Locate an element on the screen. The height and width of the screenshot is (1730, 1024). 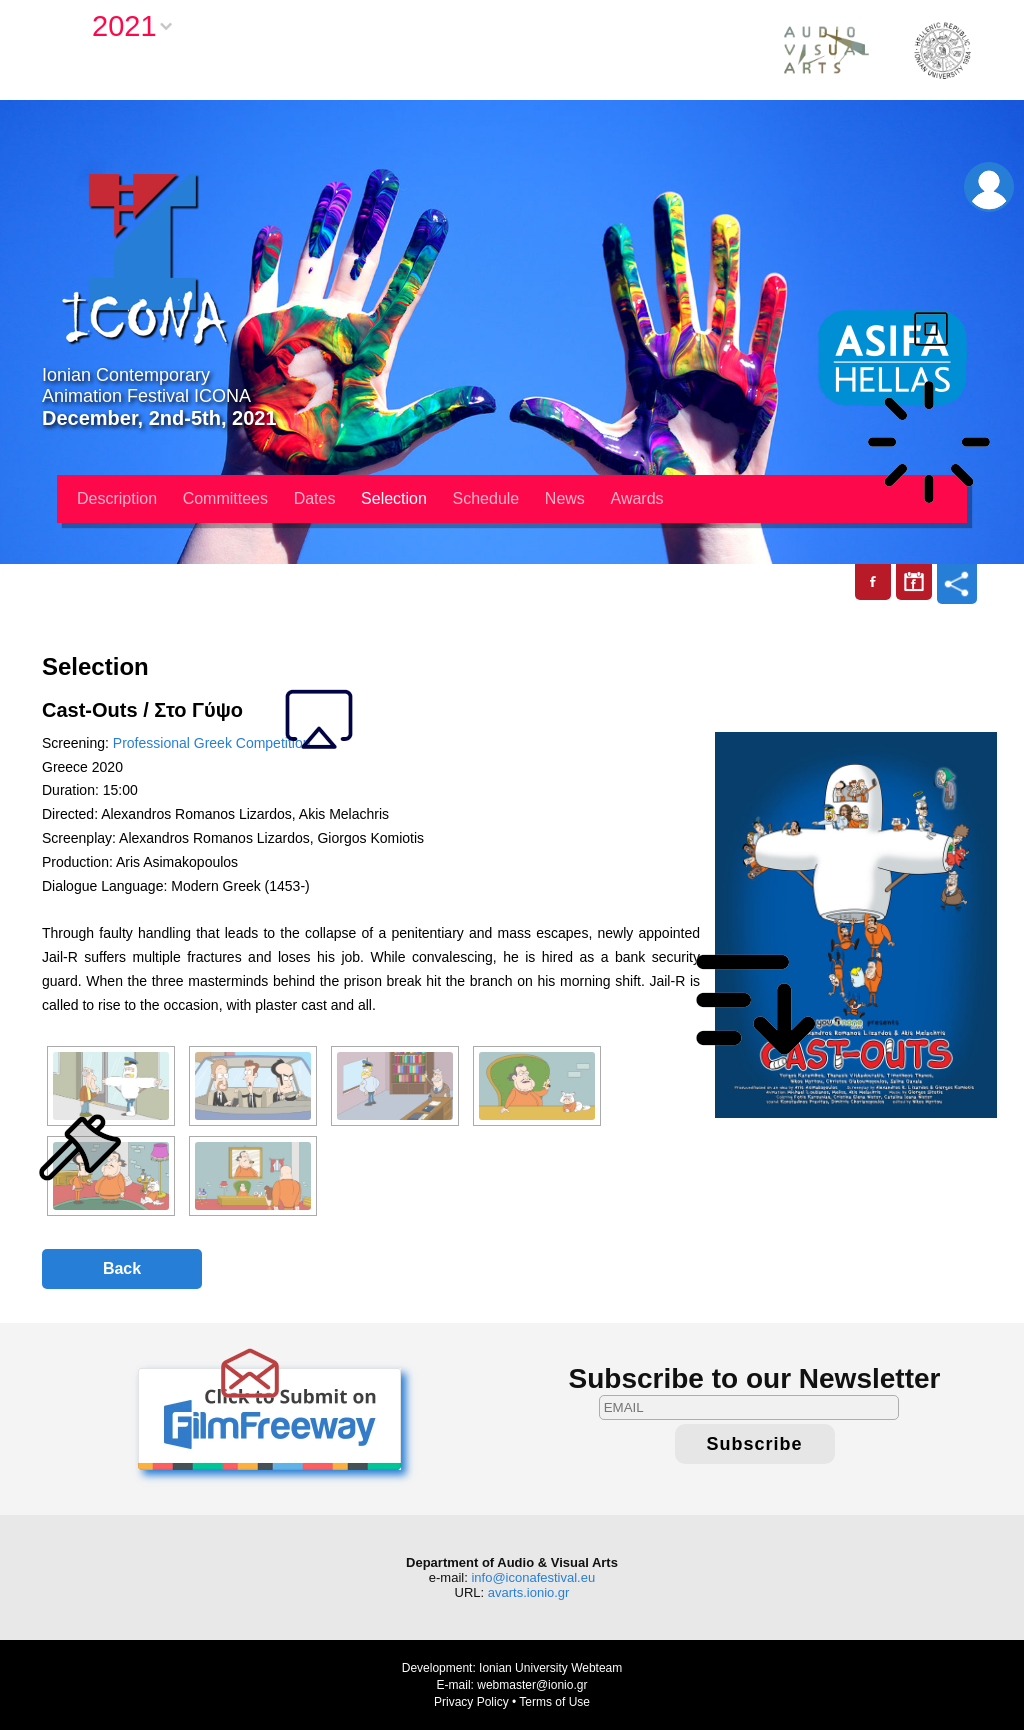
view an opened or read email is located at coordinates (250, 1373).